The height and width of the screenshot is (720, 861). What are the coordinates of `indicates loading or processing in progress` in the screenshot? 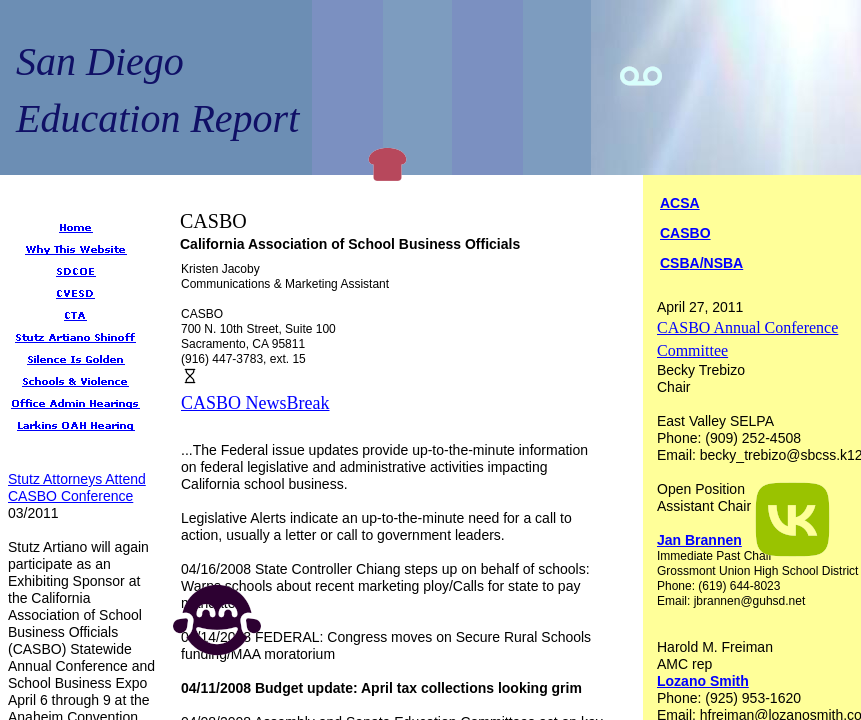 It's located at (190, 376).